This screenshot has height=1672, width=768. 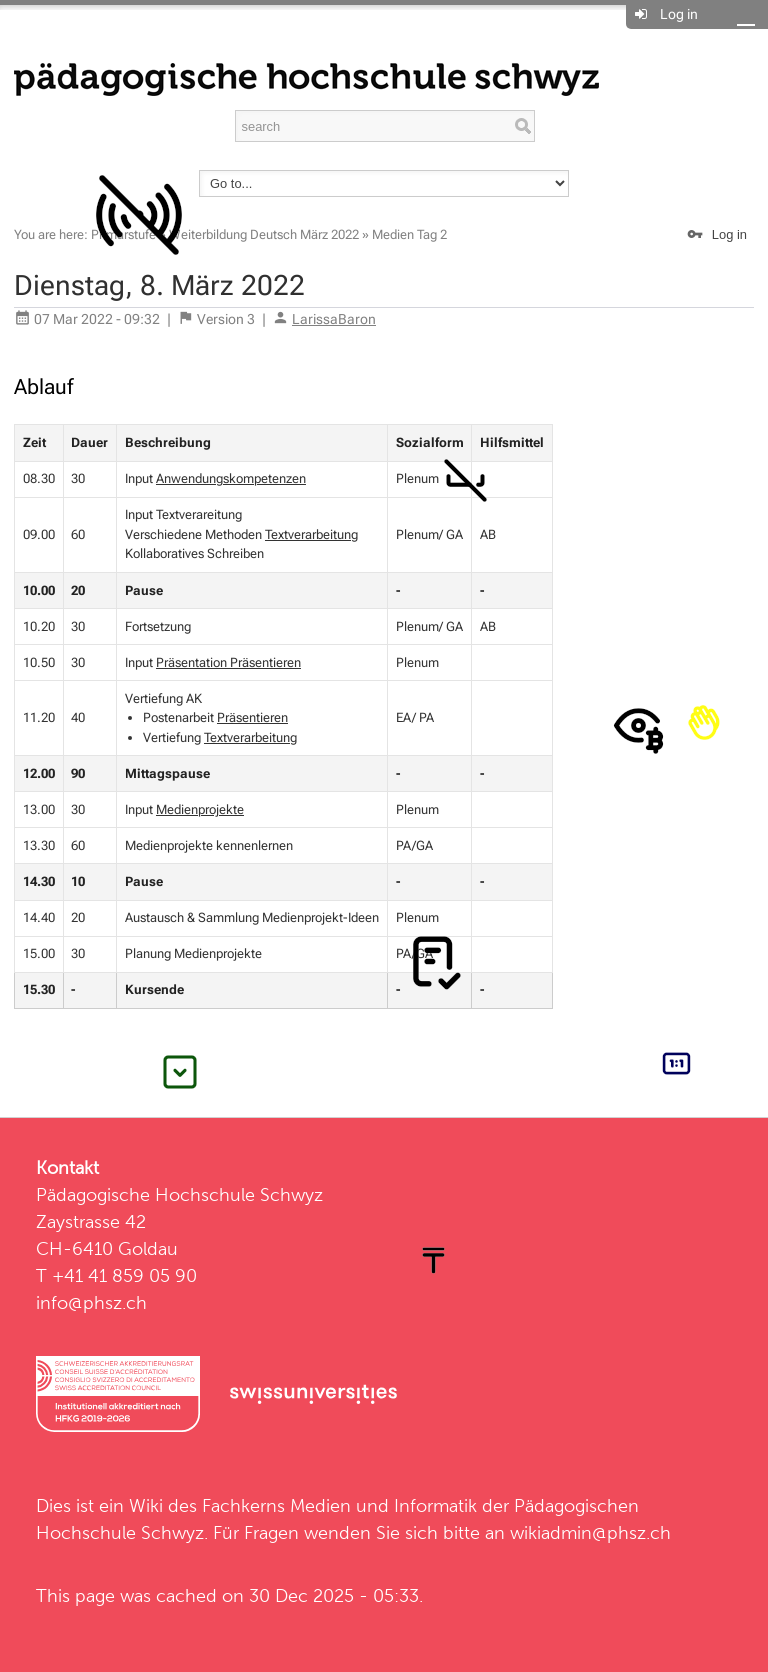 I want to click on indicates a one-to-one relationship in database or data modeling, so click(x=676, y=1063).